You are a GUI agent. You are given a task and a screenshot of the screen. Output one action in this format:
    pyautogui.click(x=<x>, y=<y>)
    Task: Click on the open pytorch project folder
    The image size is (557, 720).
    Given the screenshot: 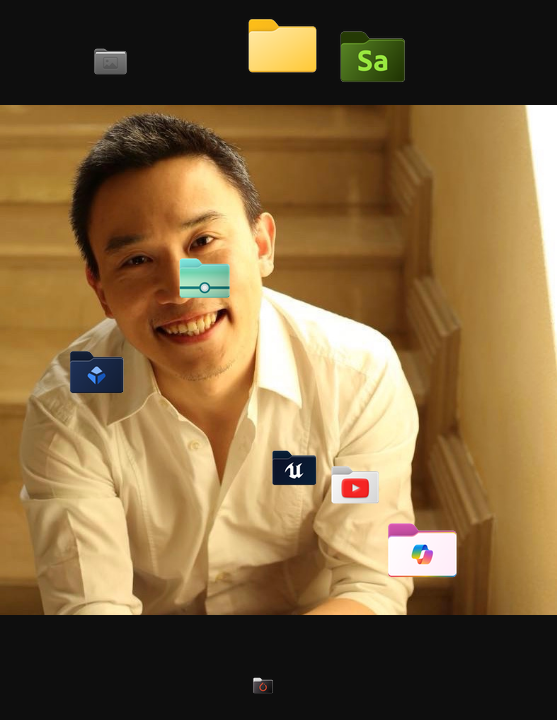 What is the action you would take?
    pyautogui.click(x=263, y=686)
    